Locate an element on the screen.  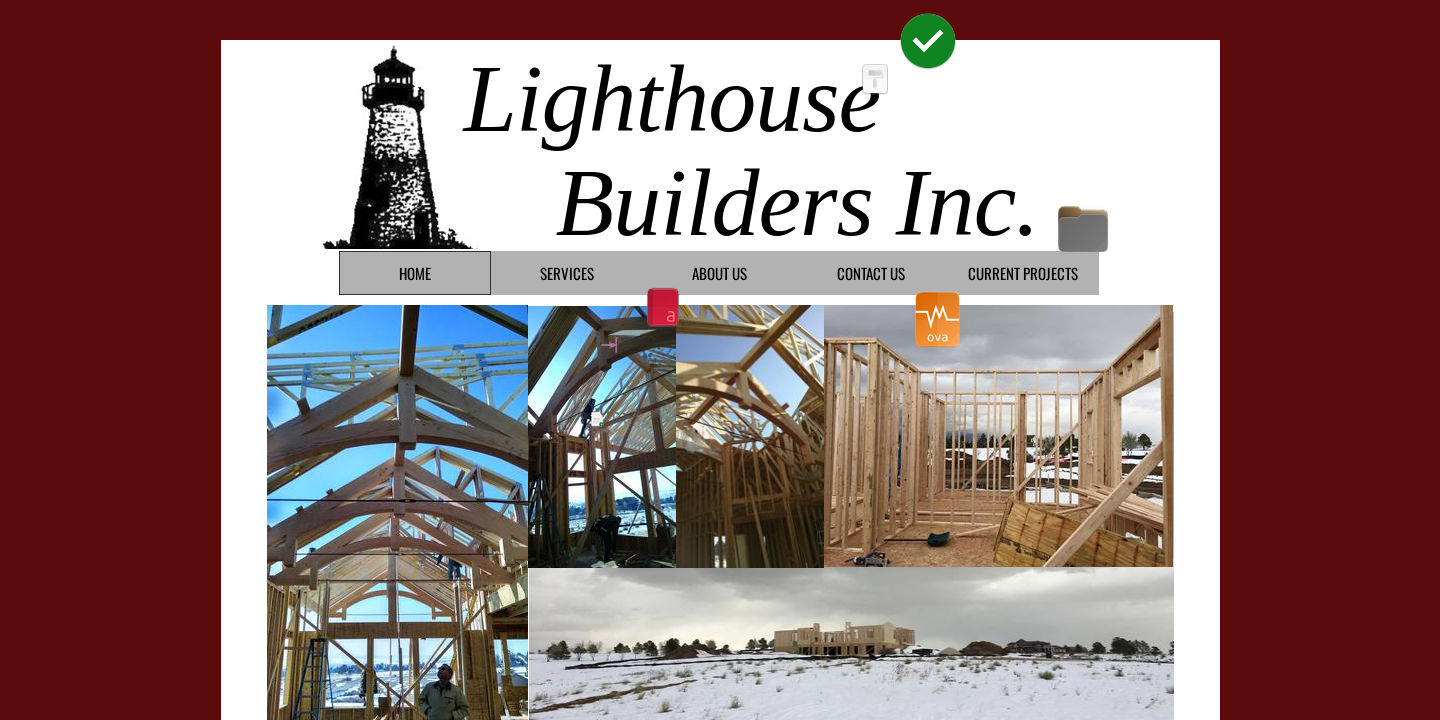
indicates a selected or checked item is located at coordinates (928, 41).